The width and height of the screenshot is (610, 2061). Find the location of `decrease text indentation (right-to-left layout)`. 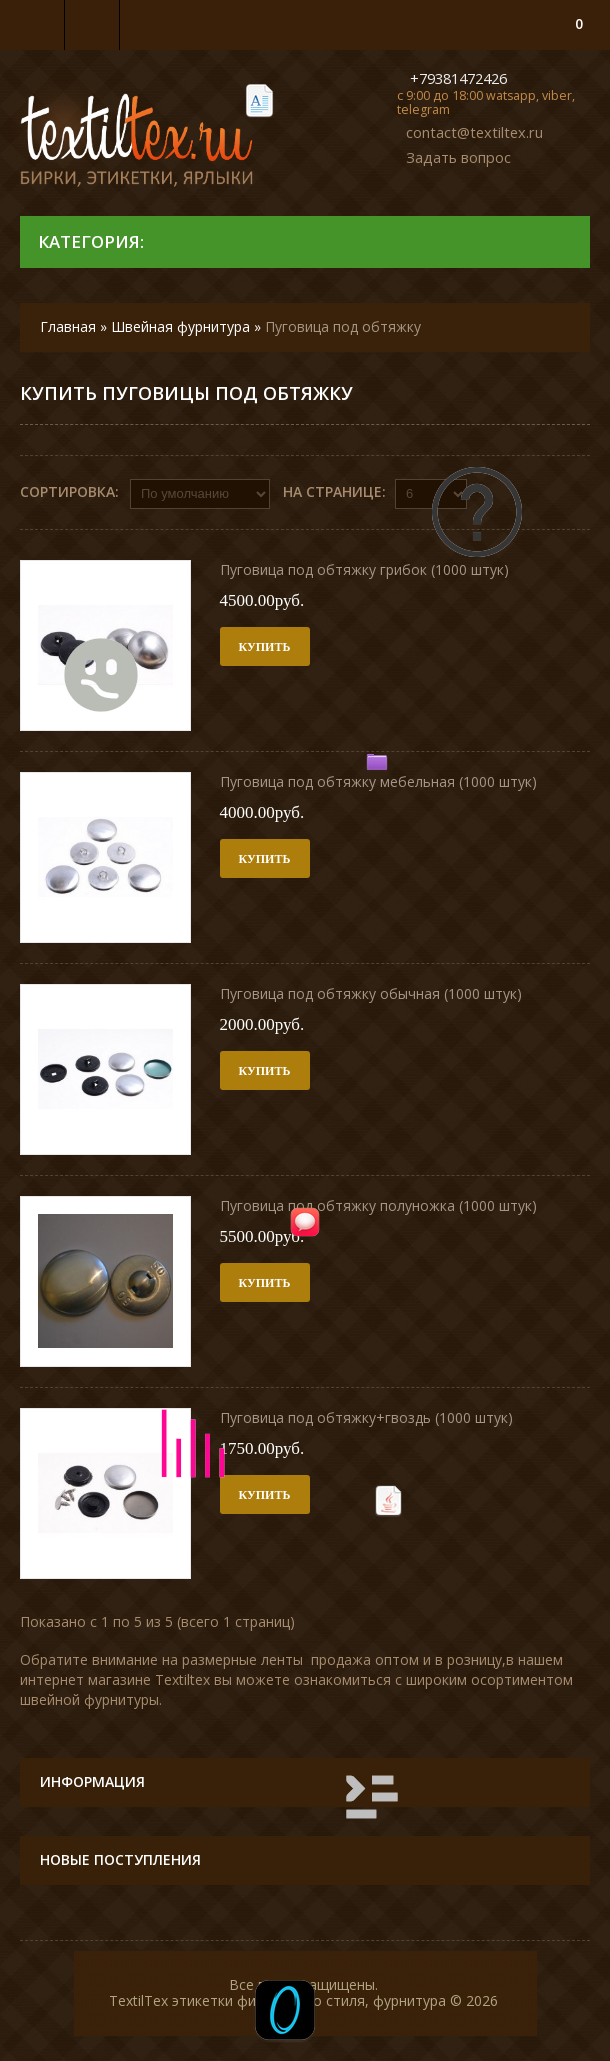

decrease text indentation (right-to-left layout) is located at coordinates (372, 1797).